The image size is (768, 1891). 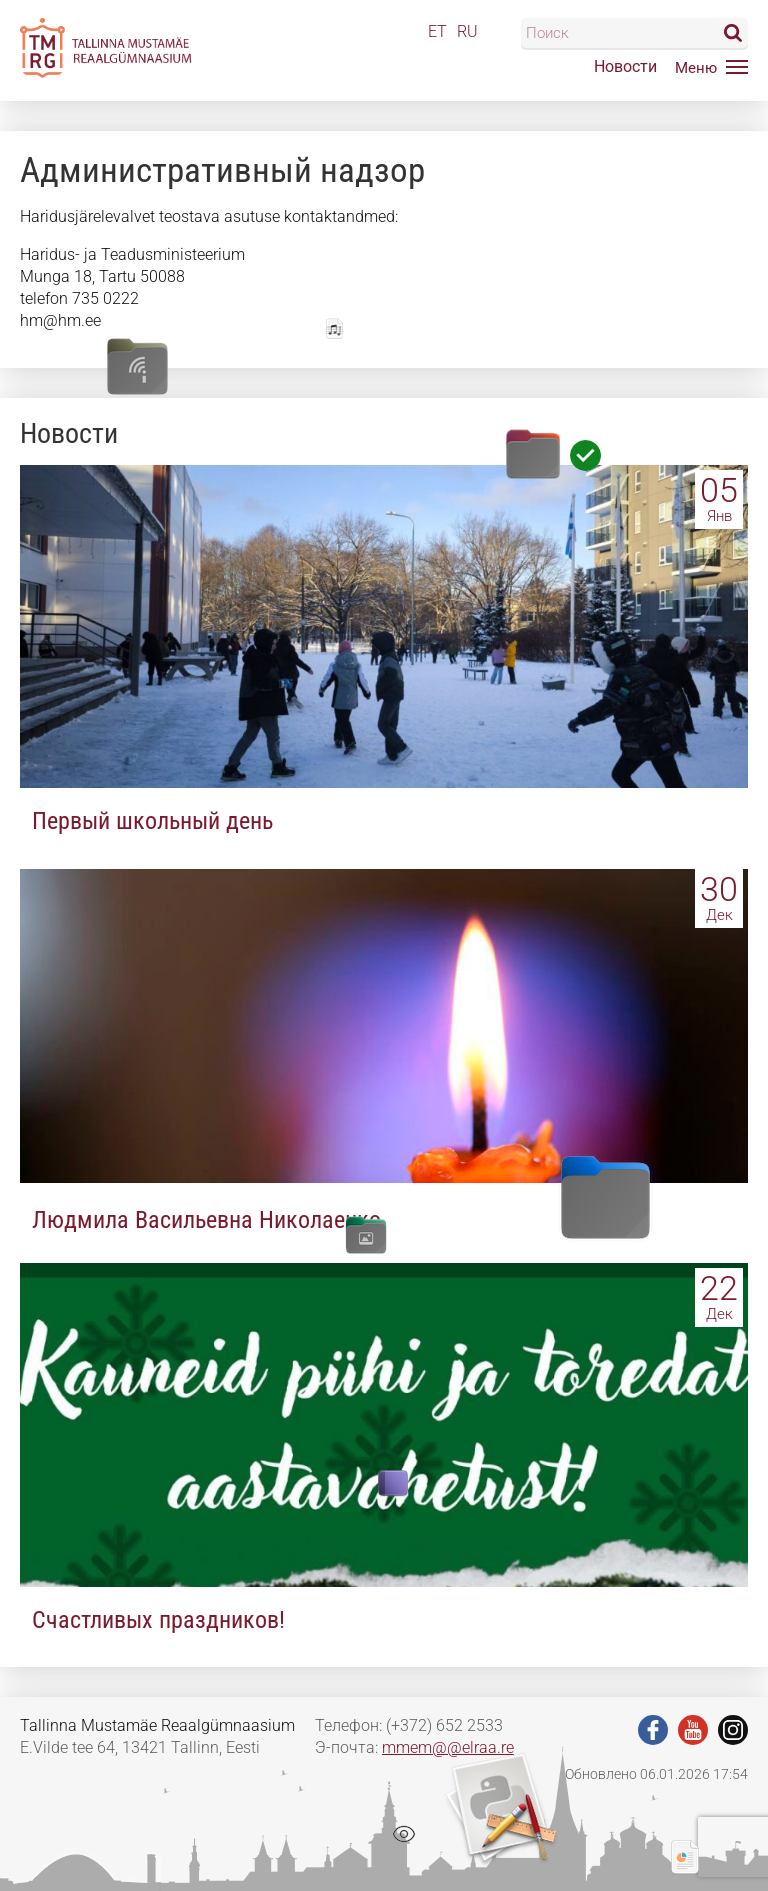 What do you see at coordinates (685, 1857) in the screenshot?
I see `open a presentation file` at bounding box center [685, 1857].